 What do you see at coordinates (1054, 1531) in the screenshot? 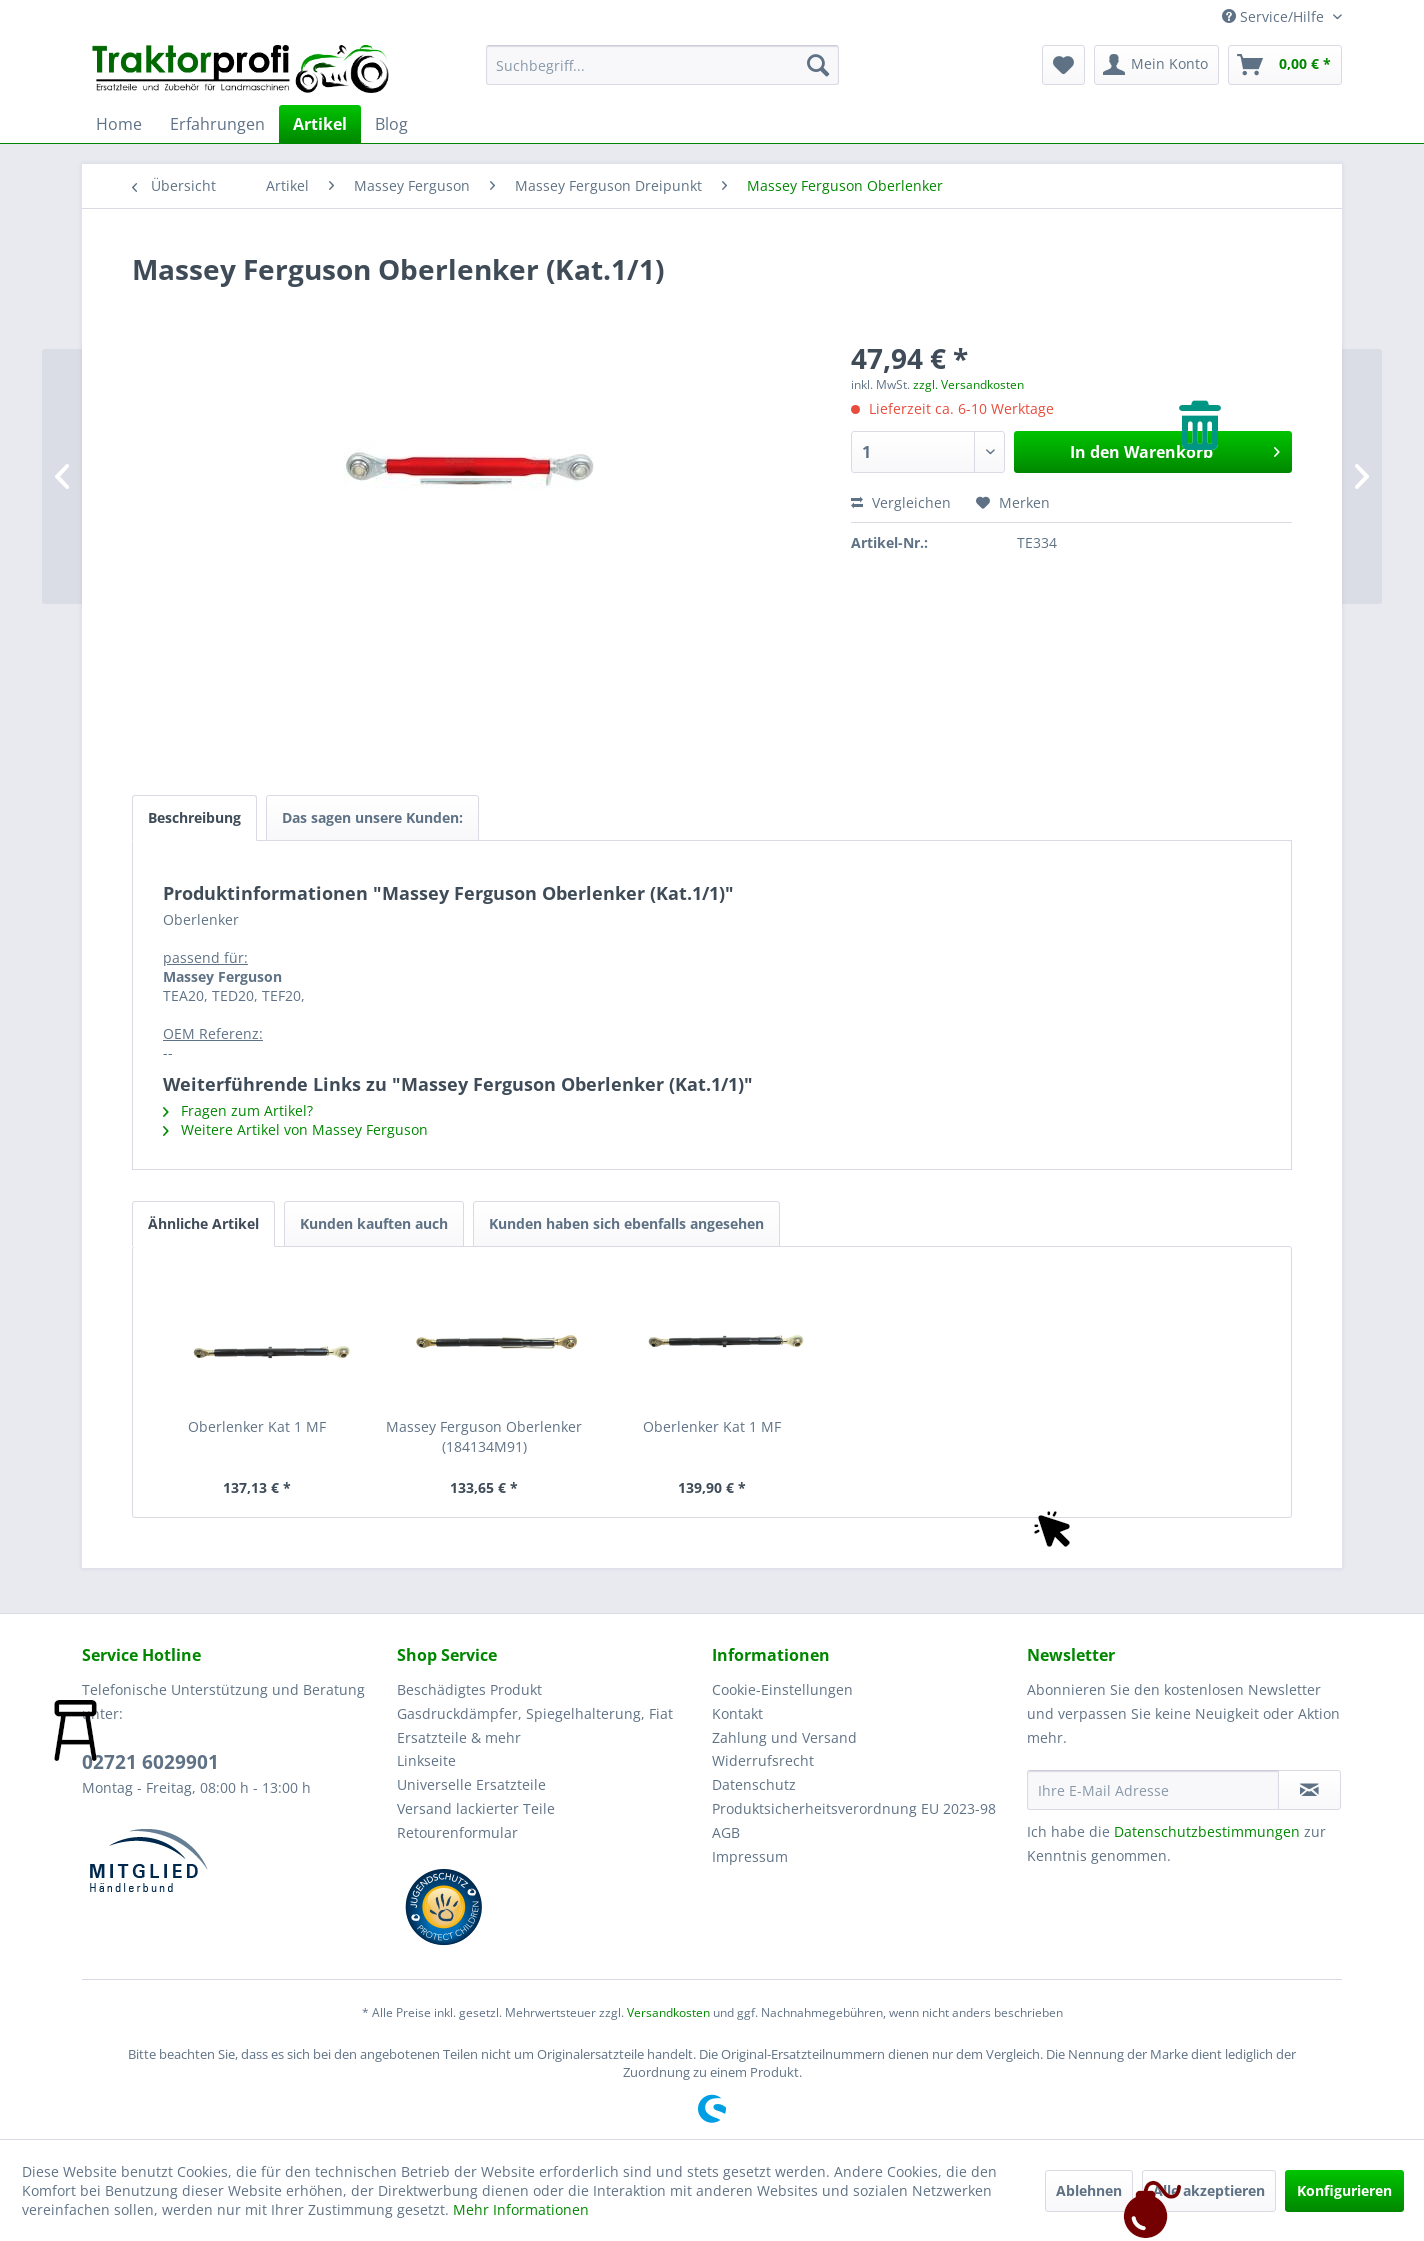
I see `click or tap to interact` at bounding box center [1054, 1531].